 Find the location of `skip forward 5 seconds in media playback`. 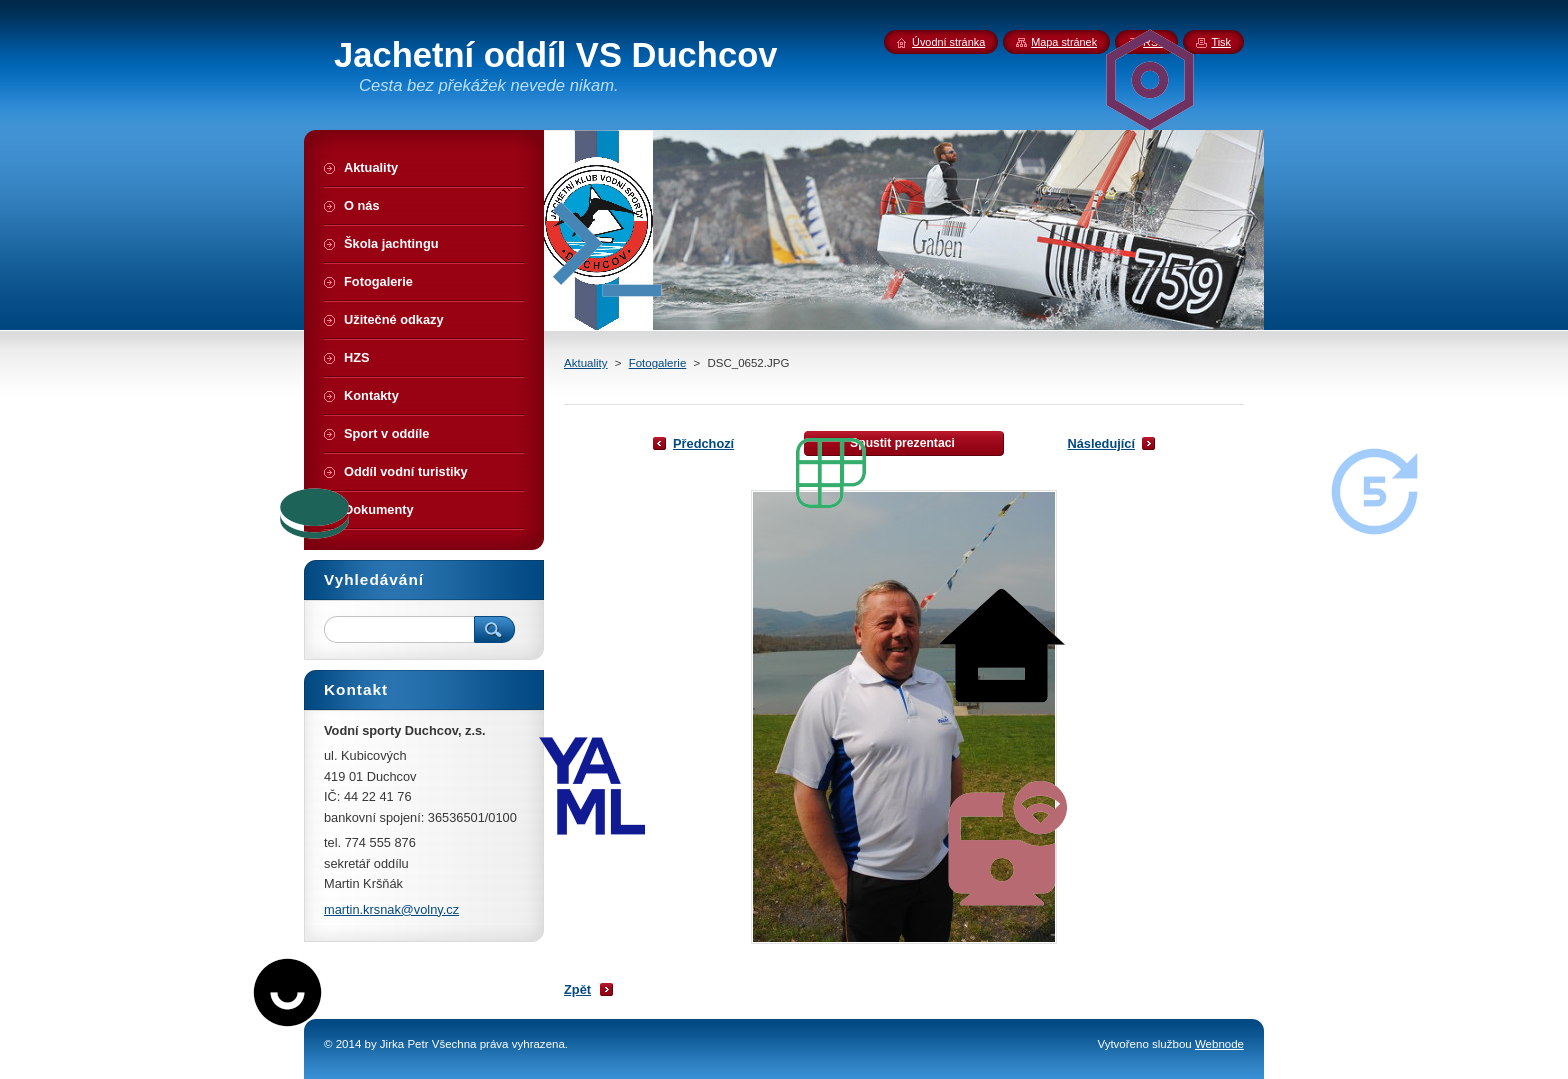

skip forward 5 seconds in media playback is located at coordinates (1374, 491).